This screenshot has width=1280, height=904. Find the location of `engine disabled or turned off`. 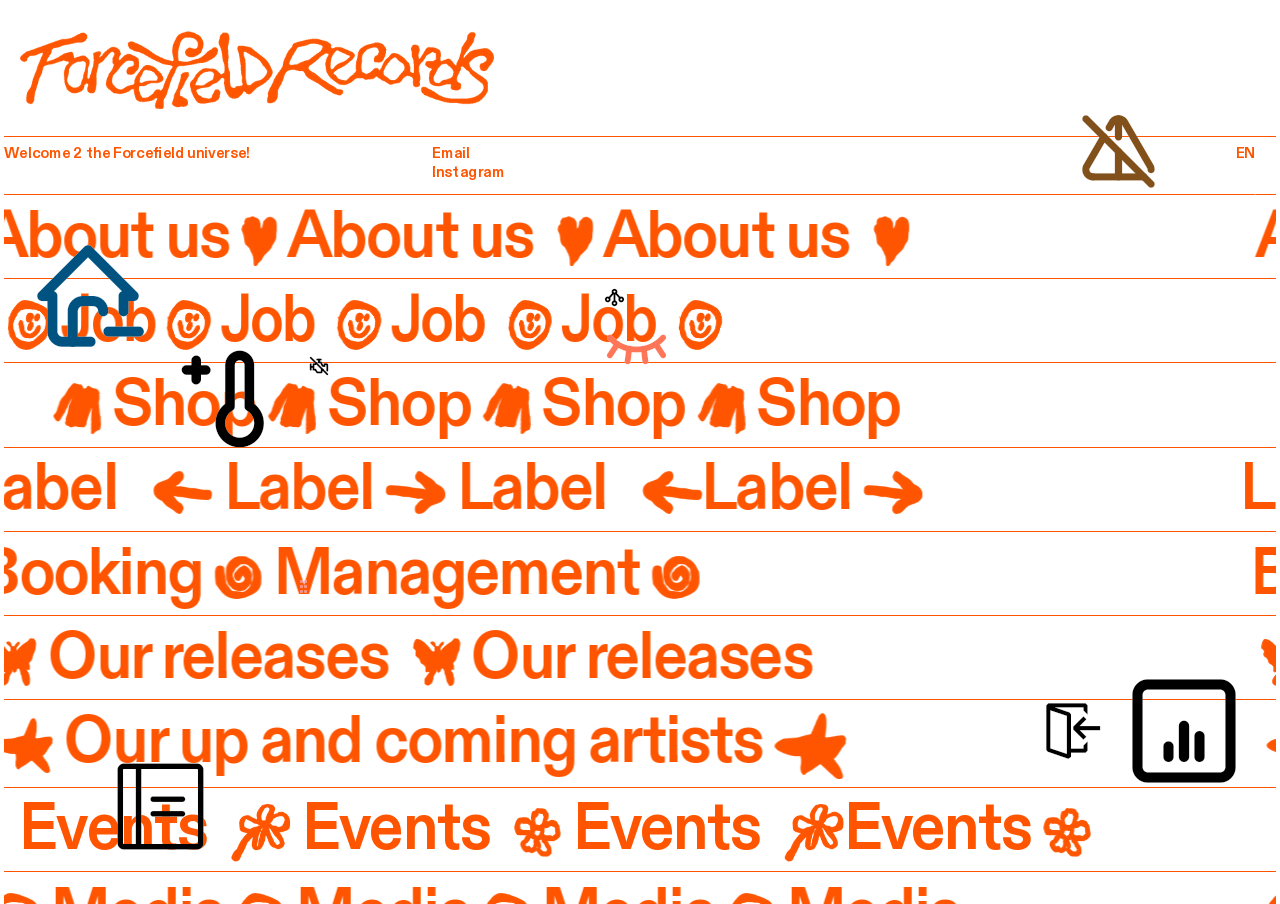

engine disabled or turned off is located at coordinates (319, 366).